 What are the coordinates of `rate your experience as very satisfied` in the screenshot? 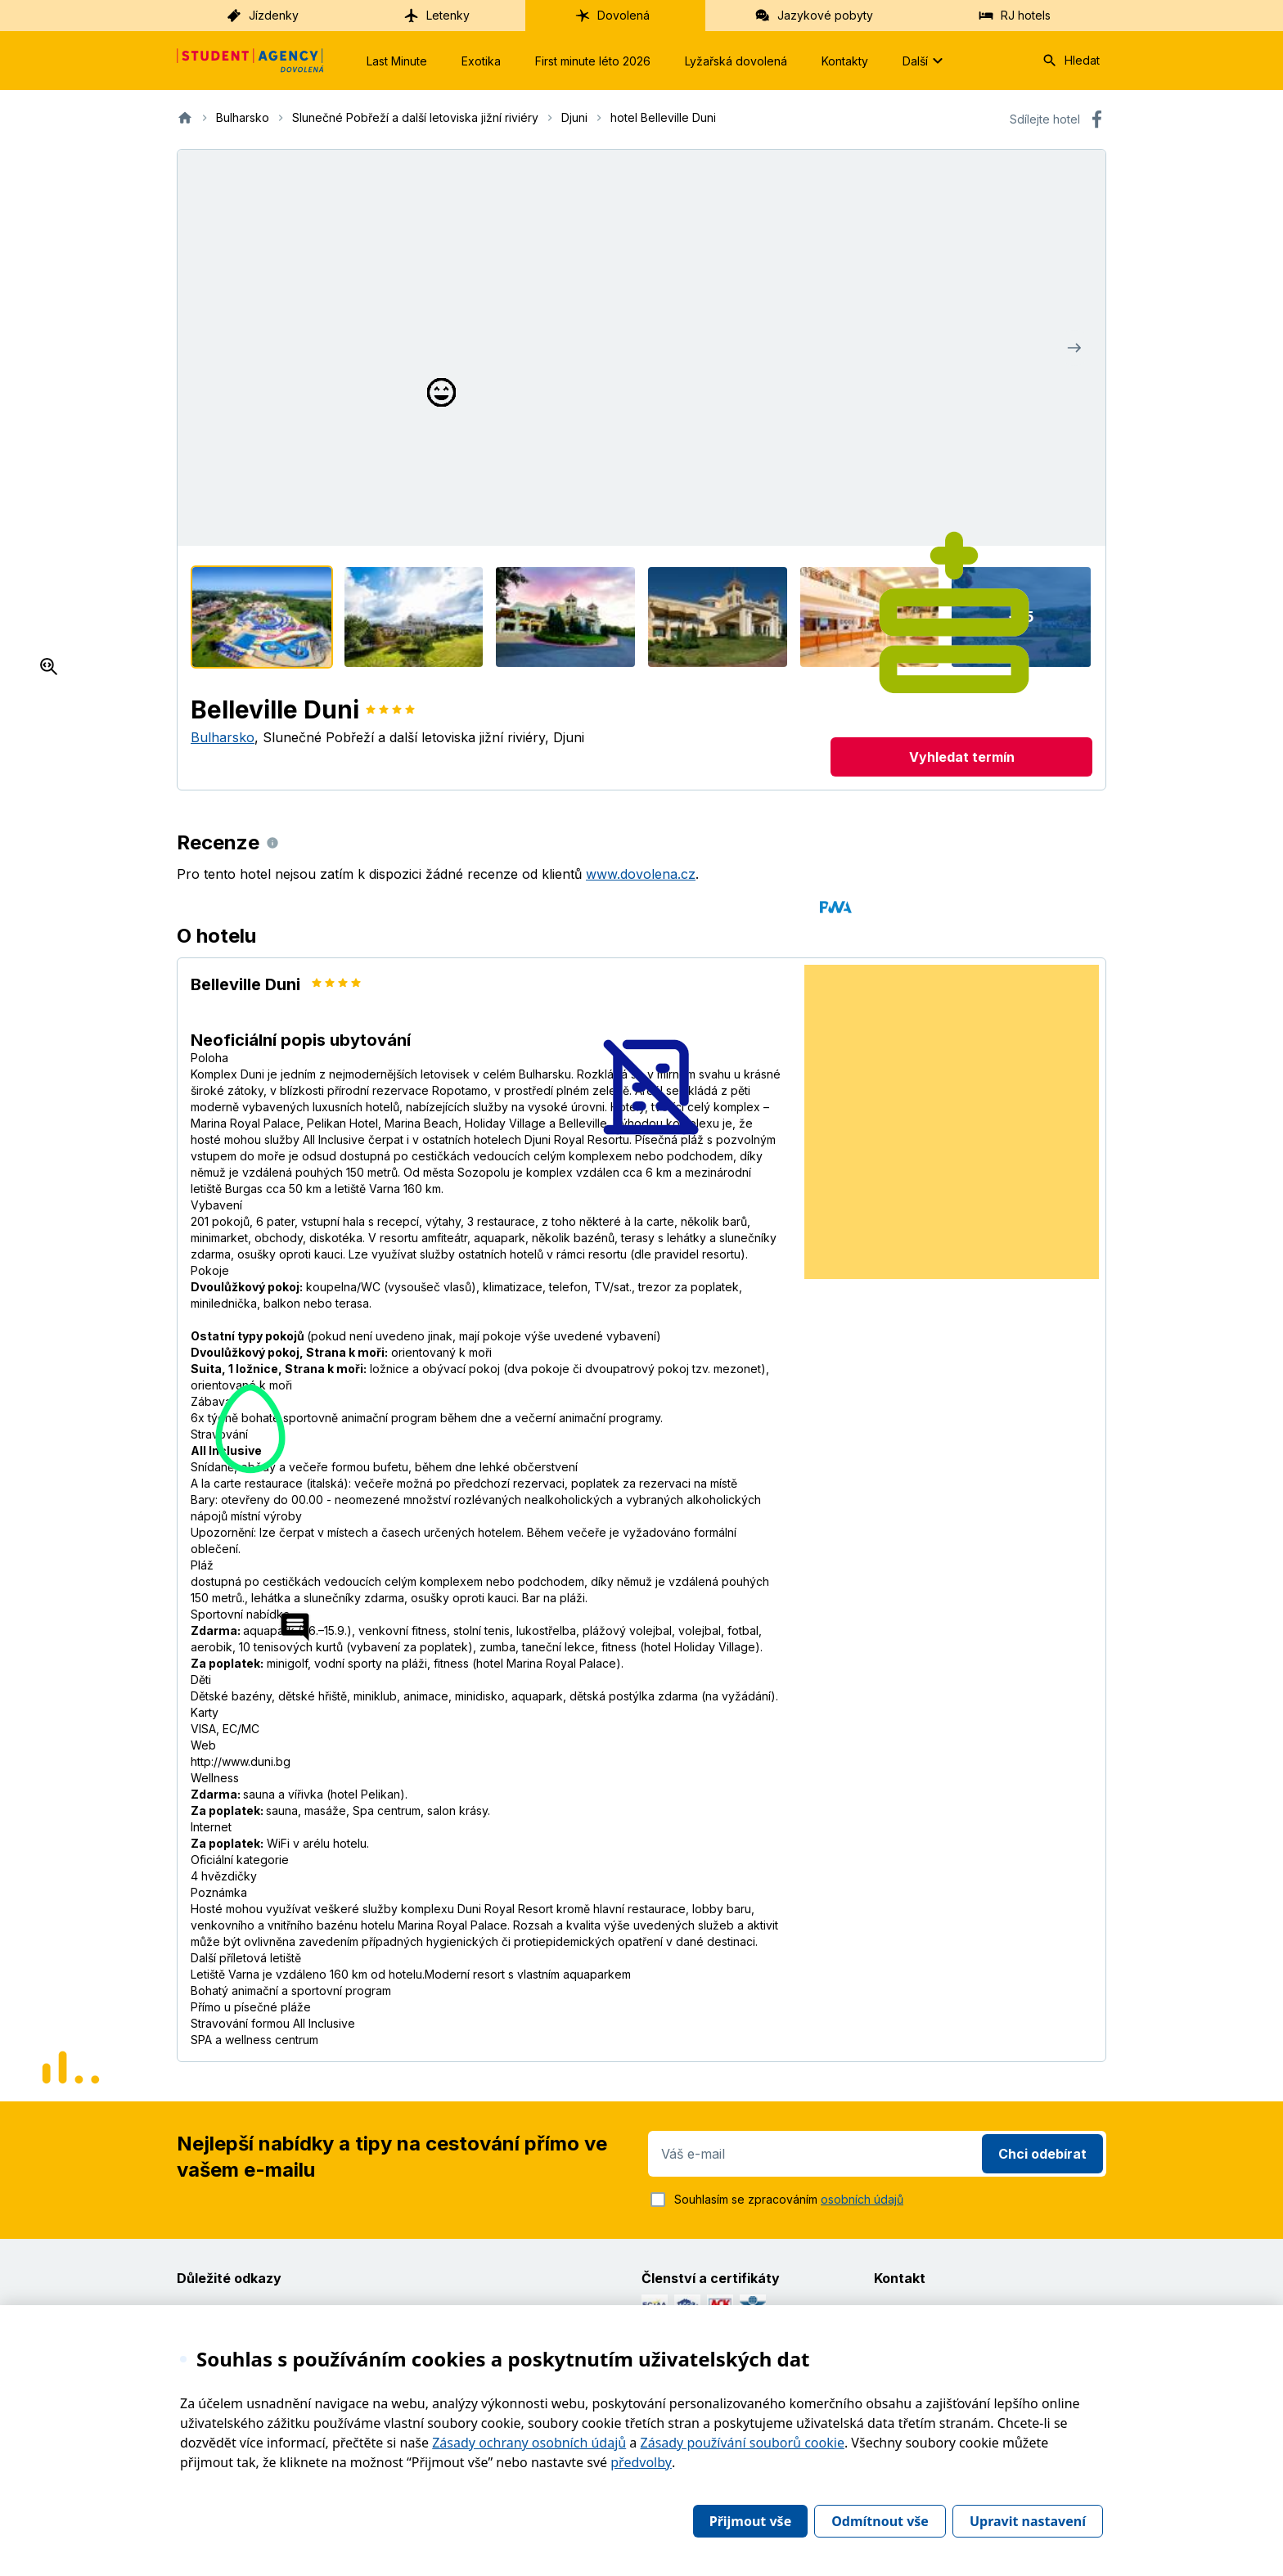 It's located at (441, 392).